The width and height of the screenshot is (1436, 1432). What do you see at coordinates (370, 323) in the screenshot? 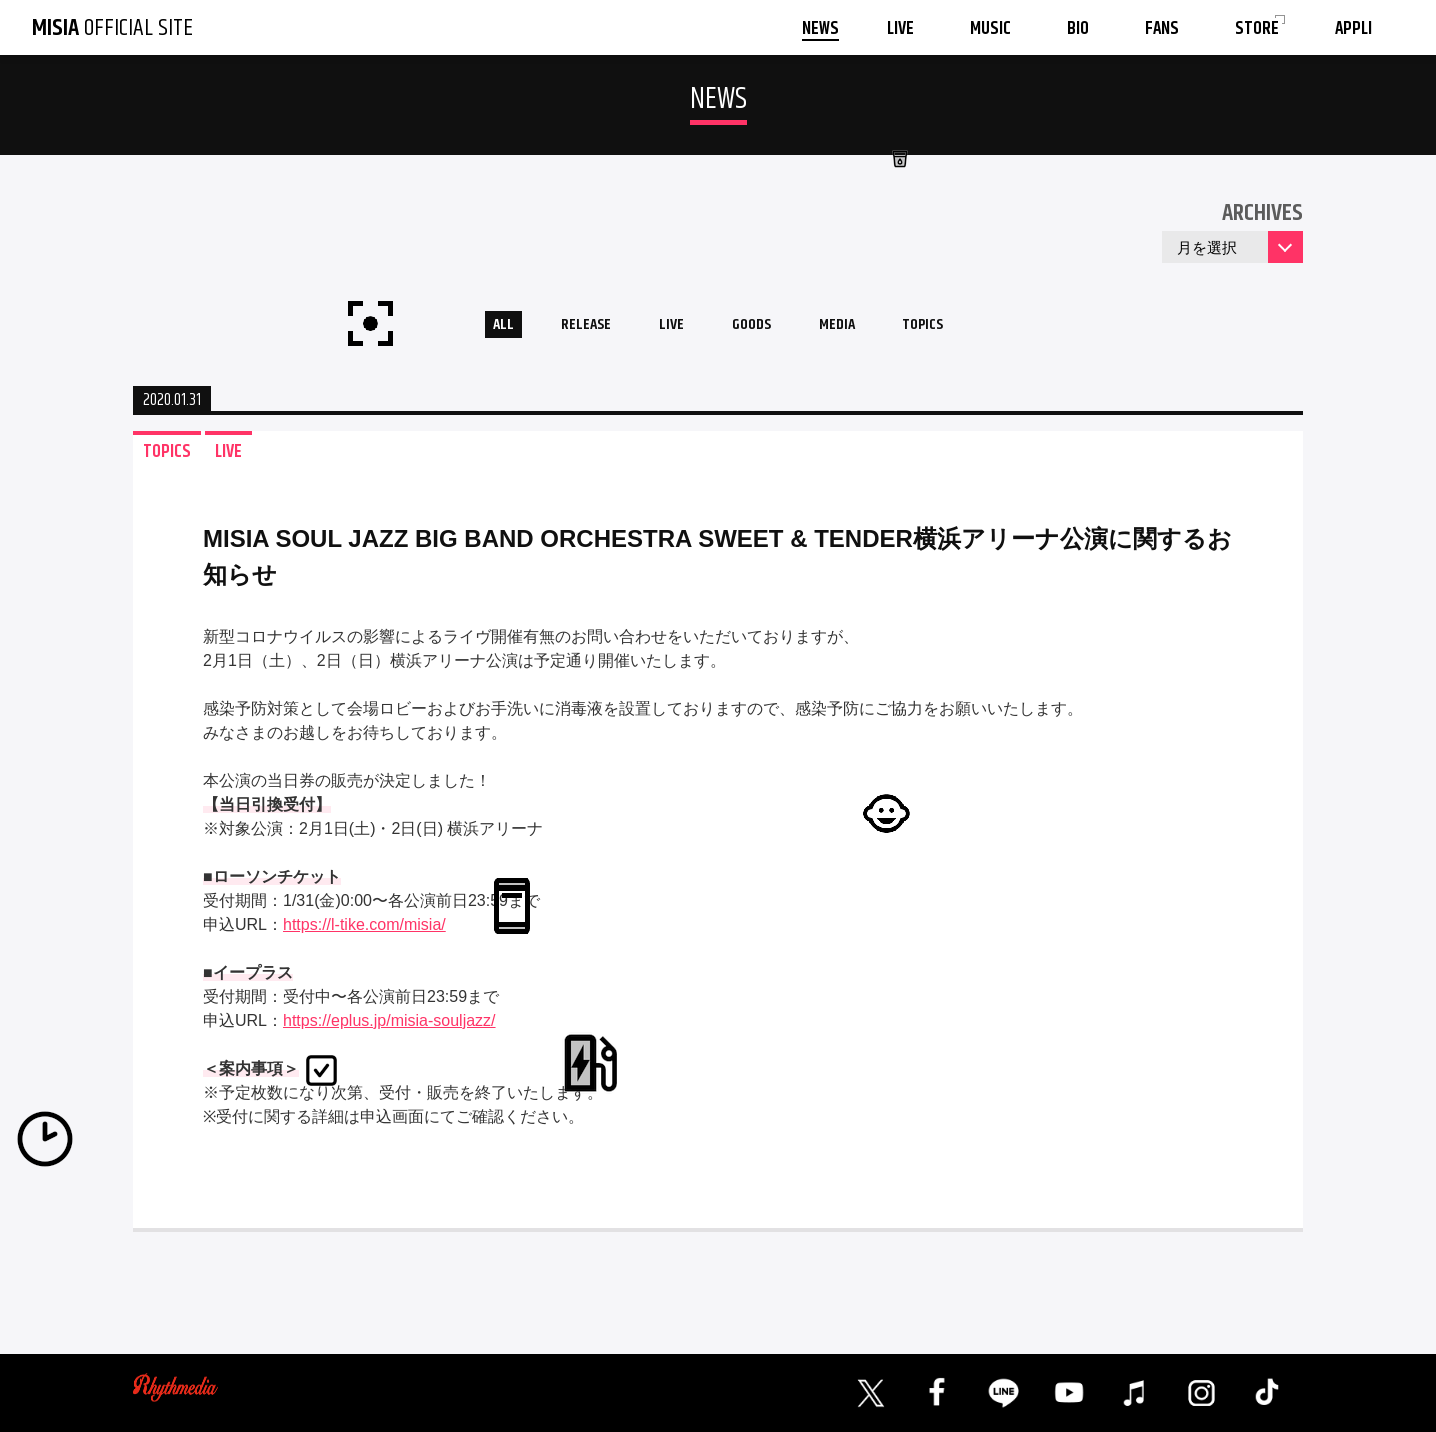
I see `center focus on the camera viewfinder` at bounding box center [370, 323].